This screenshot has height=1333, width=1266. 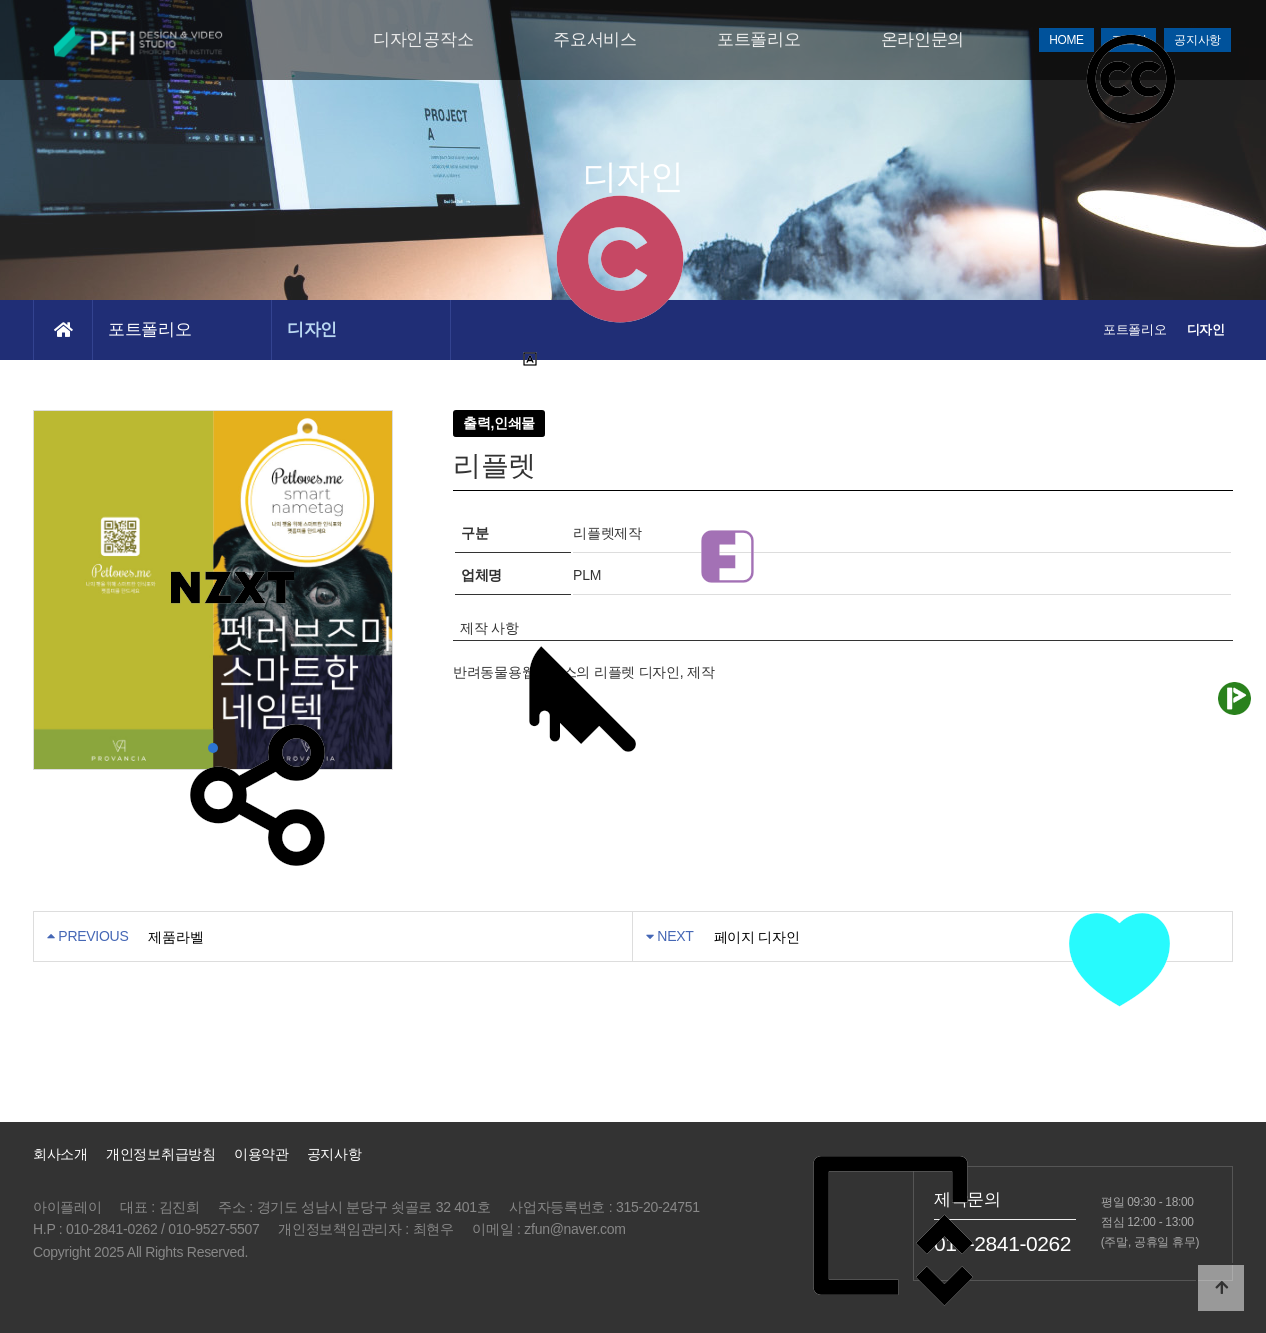 What do you see at coordinates (1131, 79) in the screenshot?
I see `indicates content is licensed under creative commons` at bounding box center [1131, 79].